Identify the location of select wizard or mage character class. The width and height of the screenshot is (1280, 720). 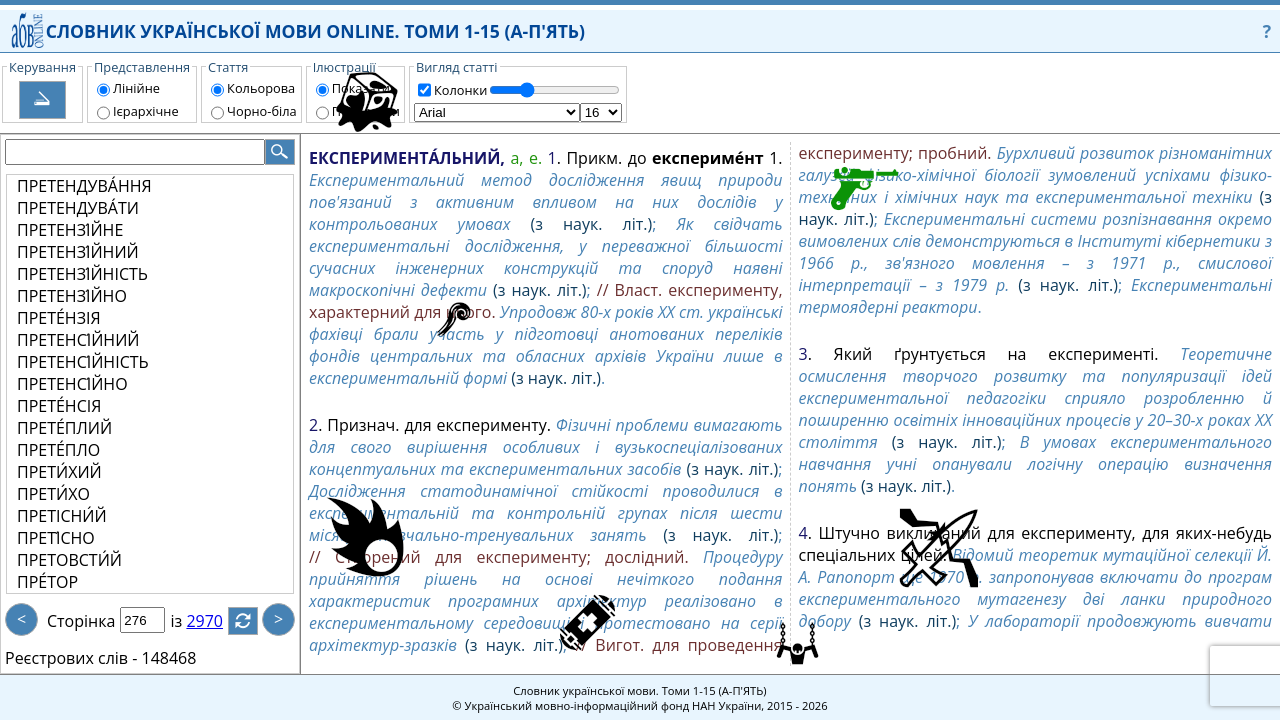
(454, 319).